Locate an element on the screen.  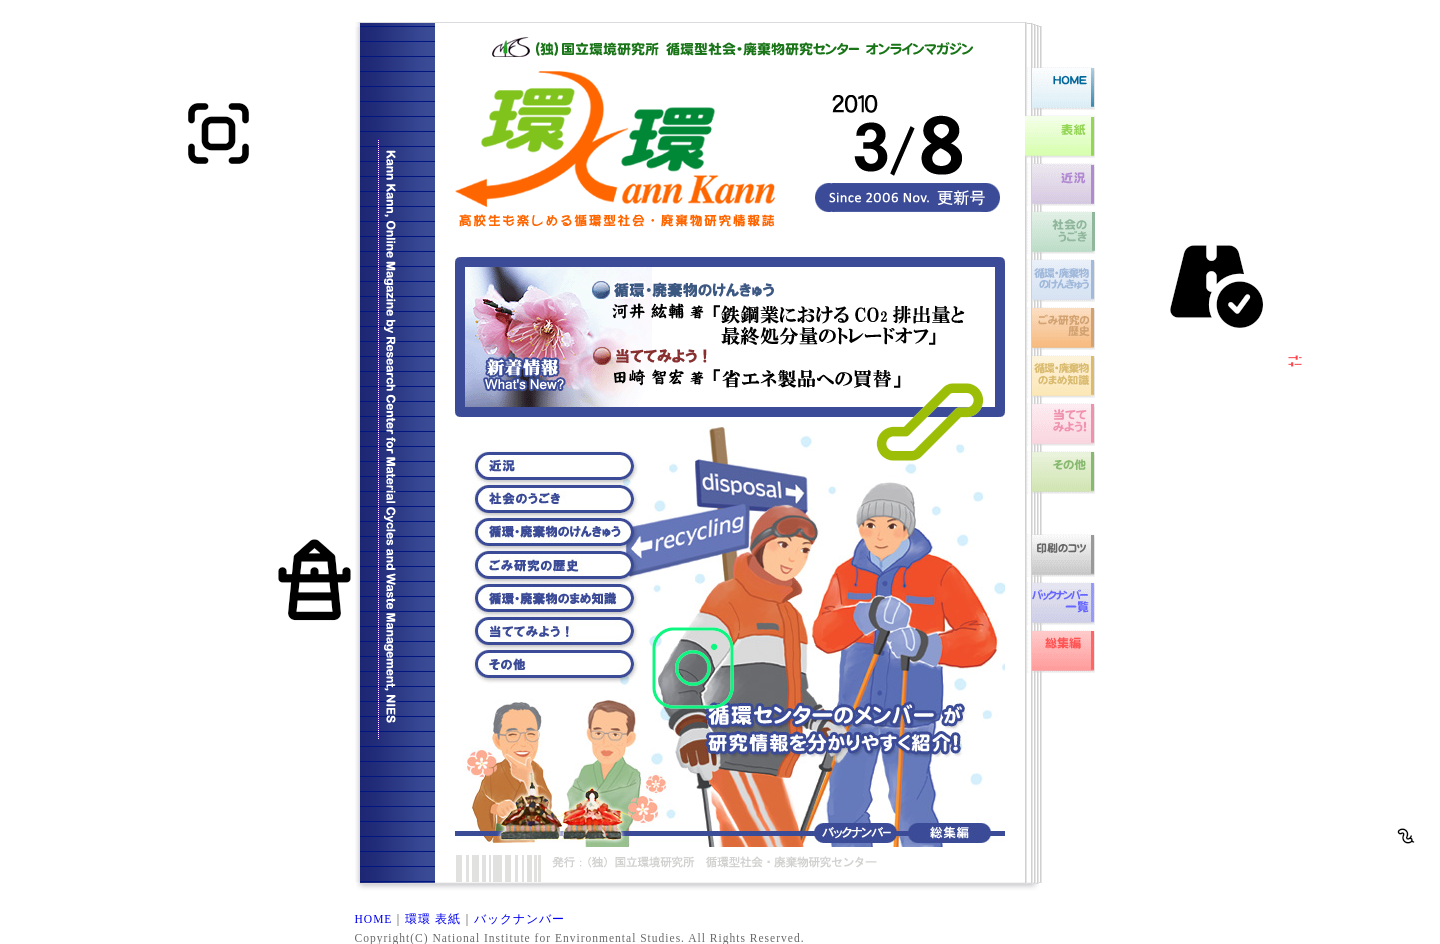
access website accessibility or guidance features is located at coordinates (314, 582).